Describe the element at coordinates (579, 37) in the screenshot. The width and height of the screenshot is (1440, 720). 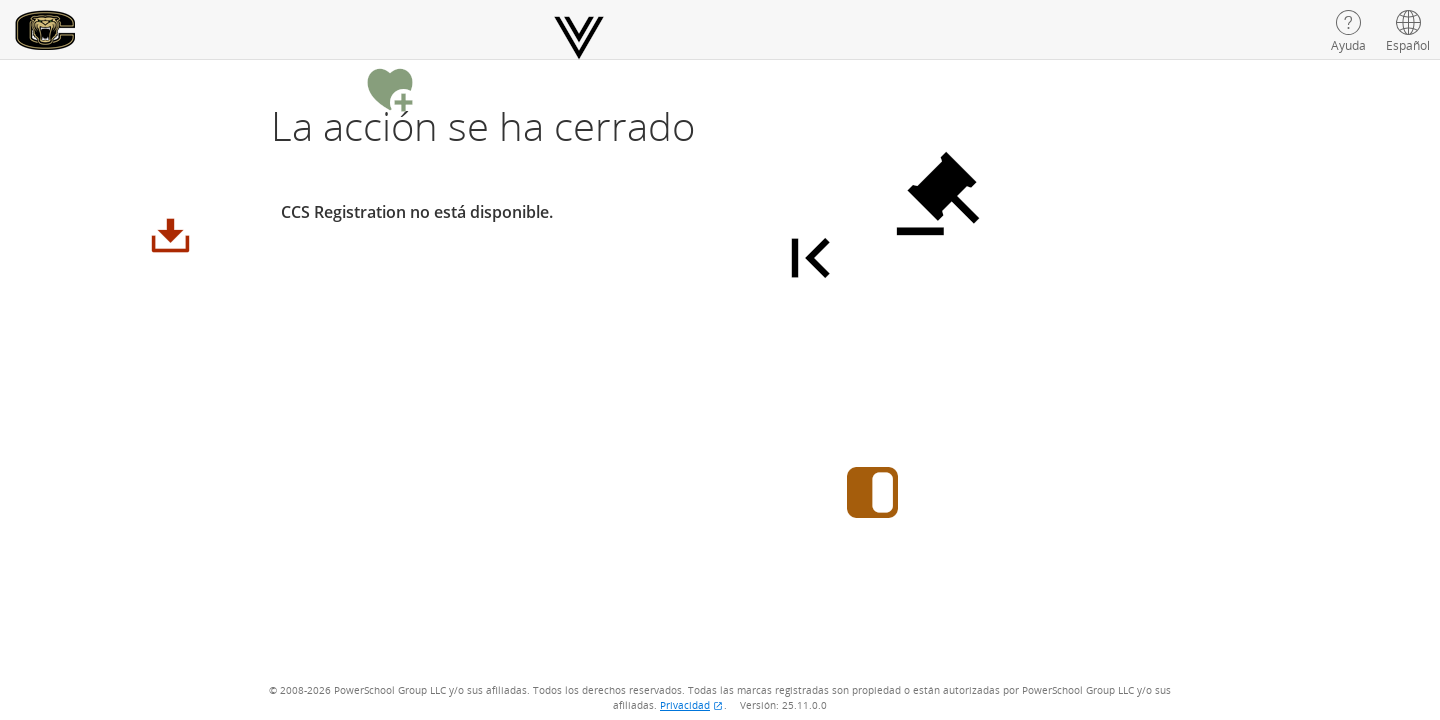
I see `vue.js framework logo` at that location.